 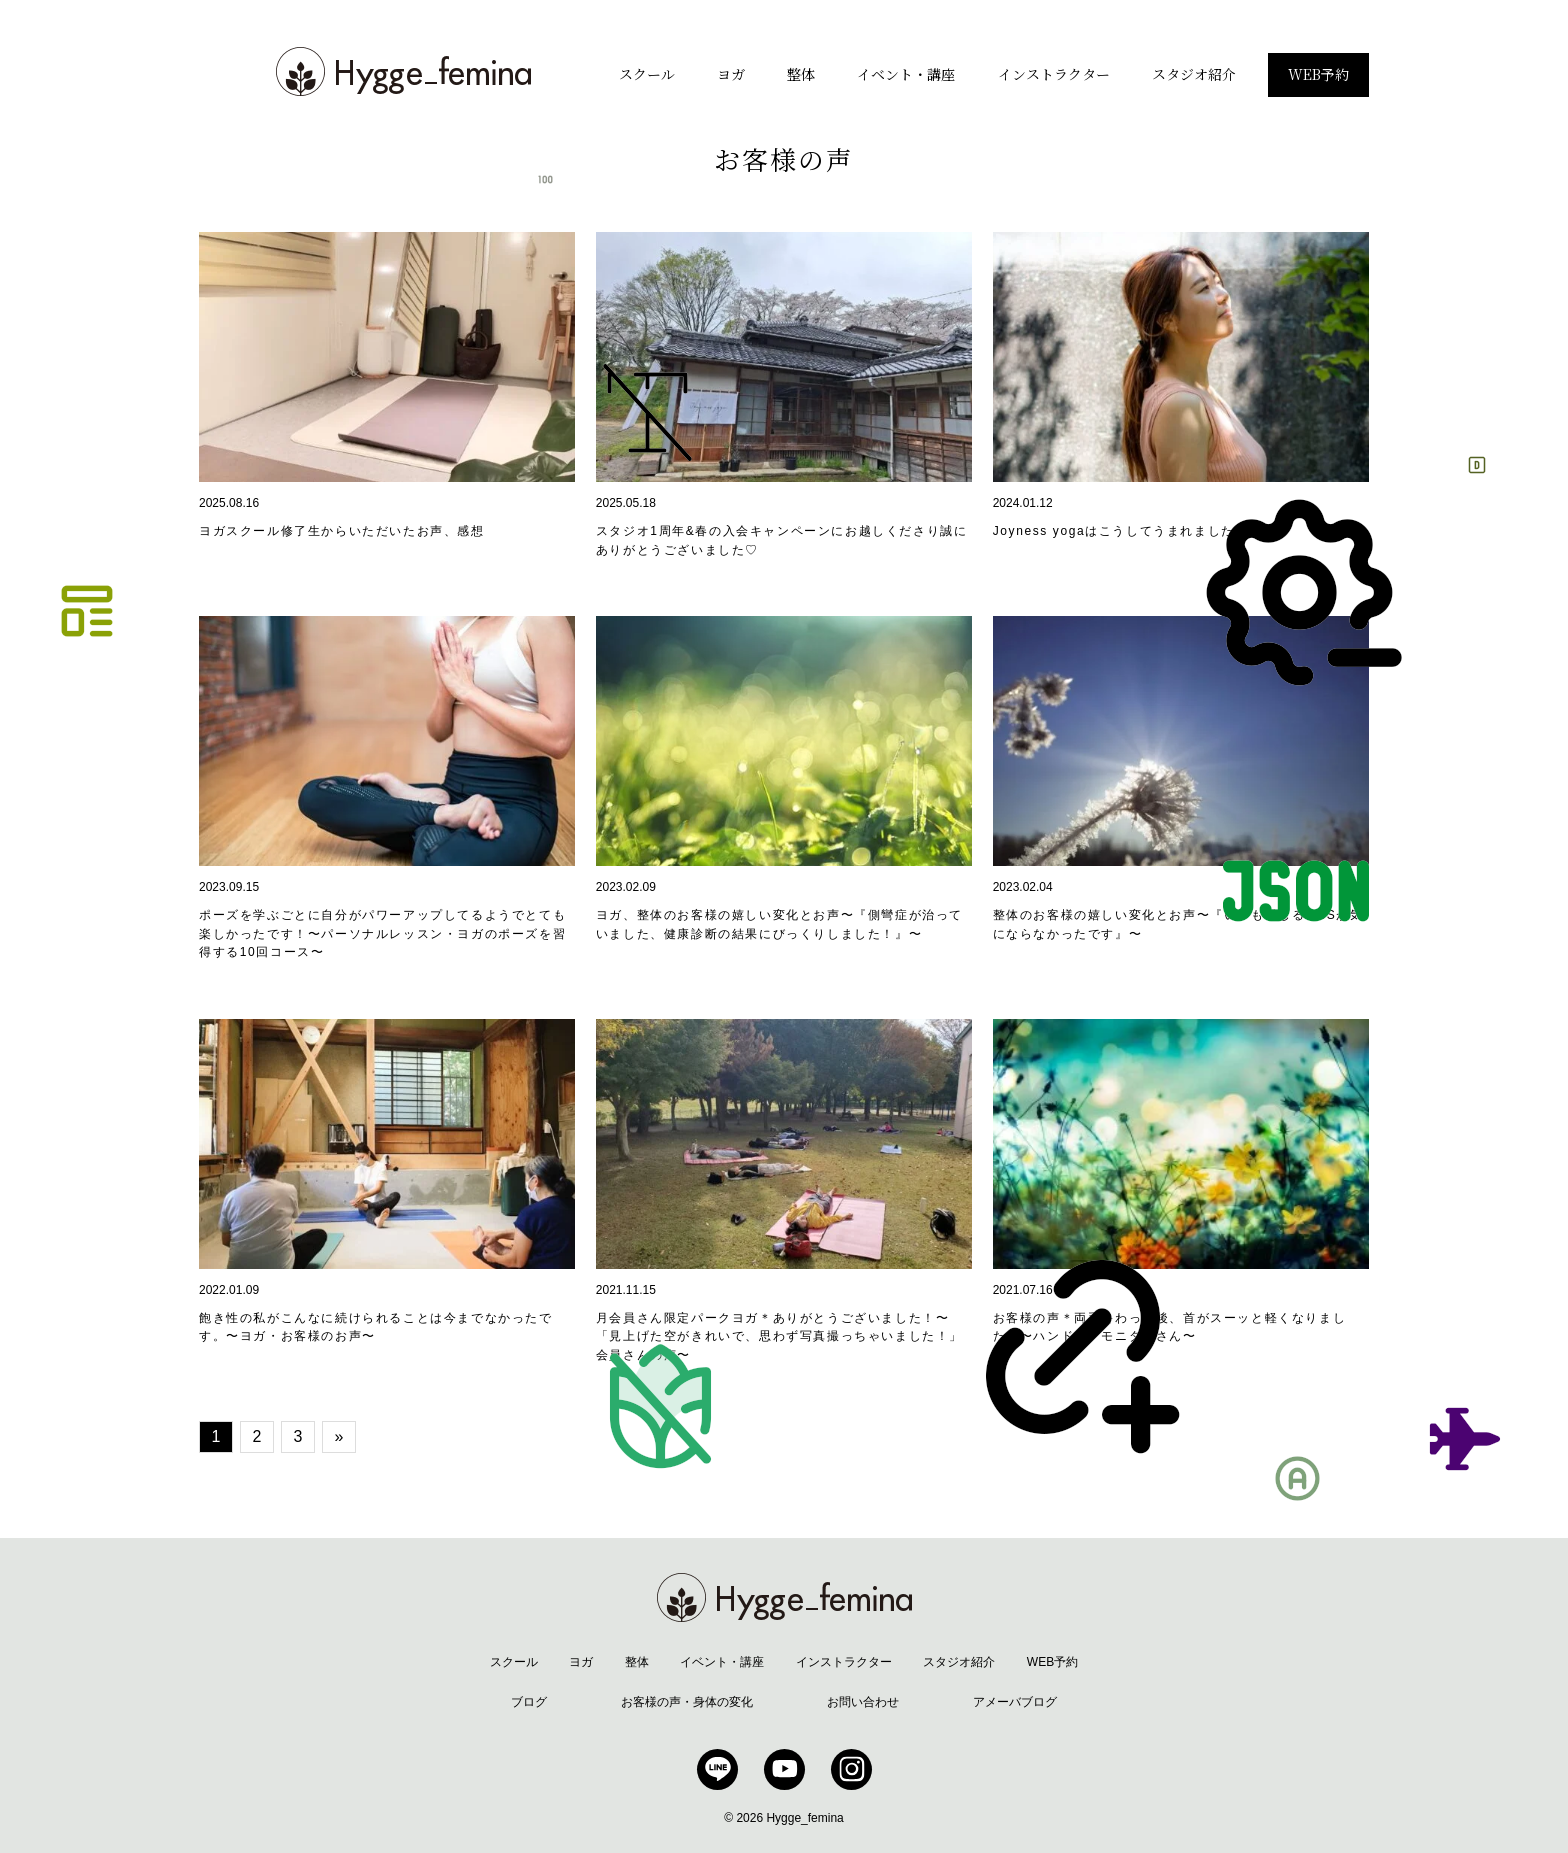 I want to click on view or edit JSON data, so click(x=1296, y=891).